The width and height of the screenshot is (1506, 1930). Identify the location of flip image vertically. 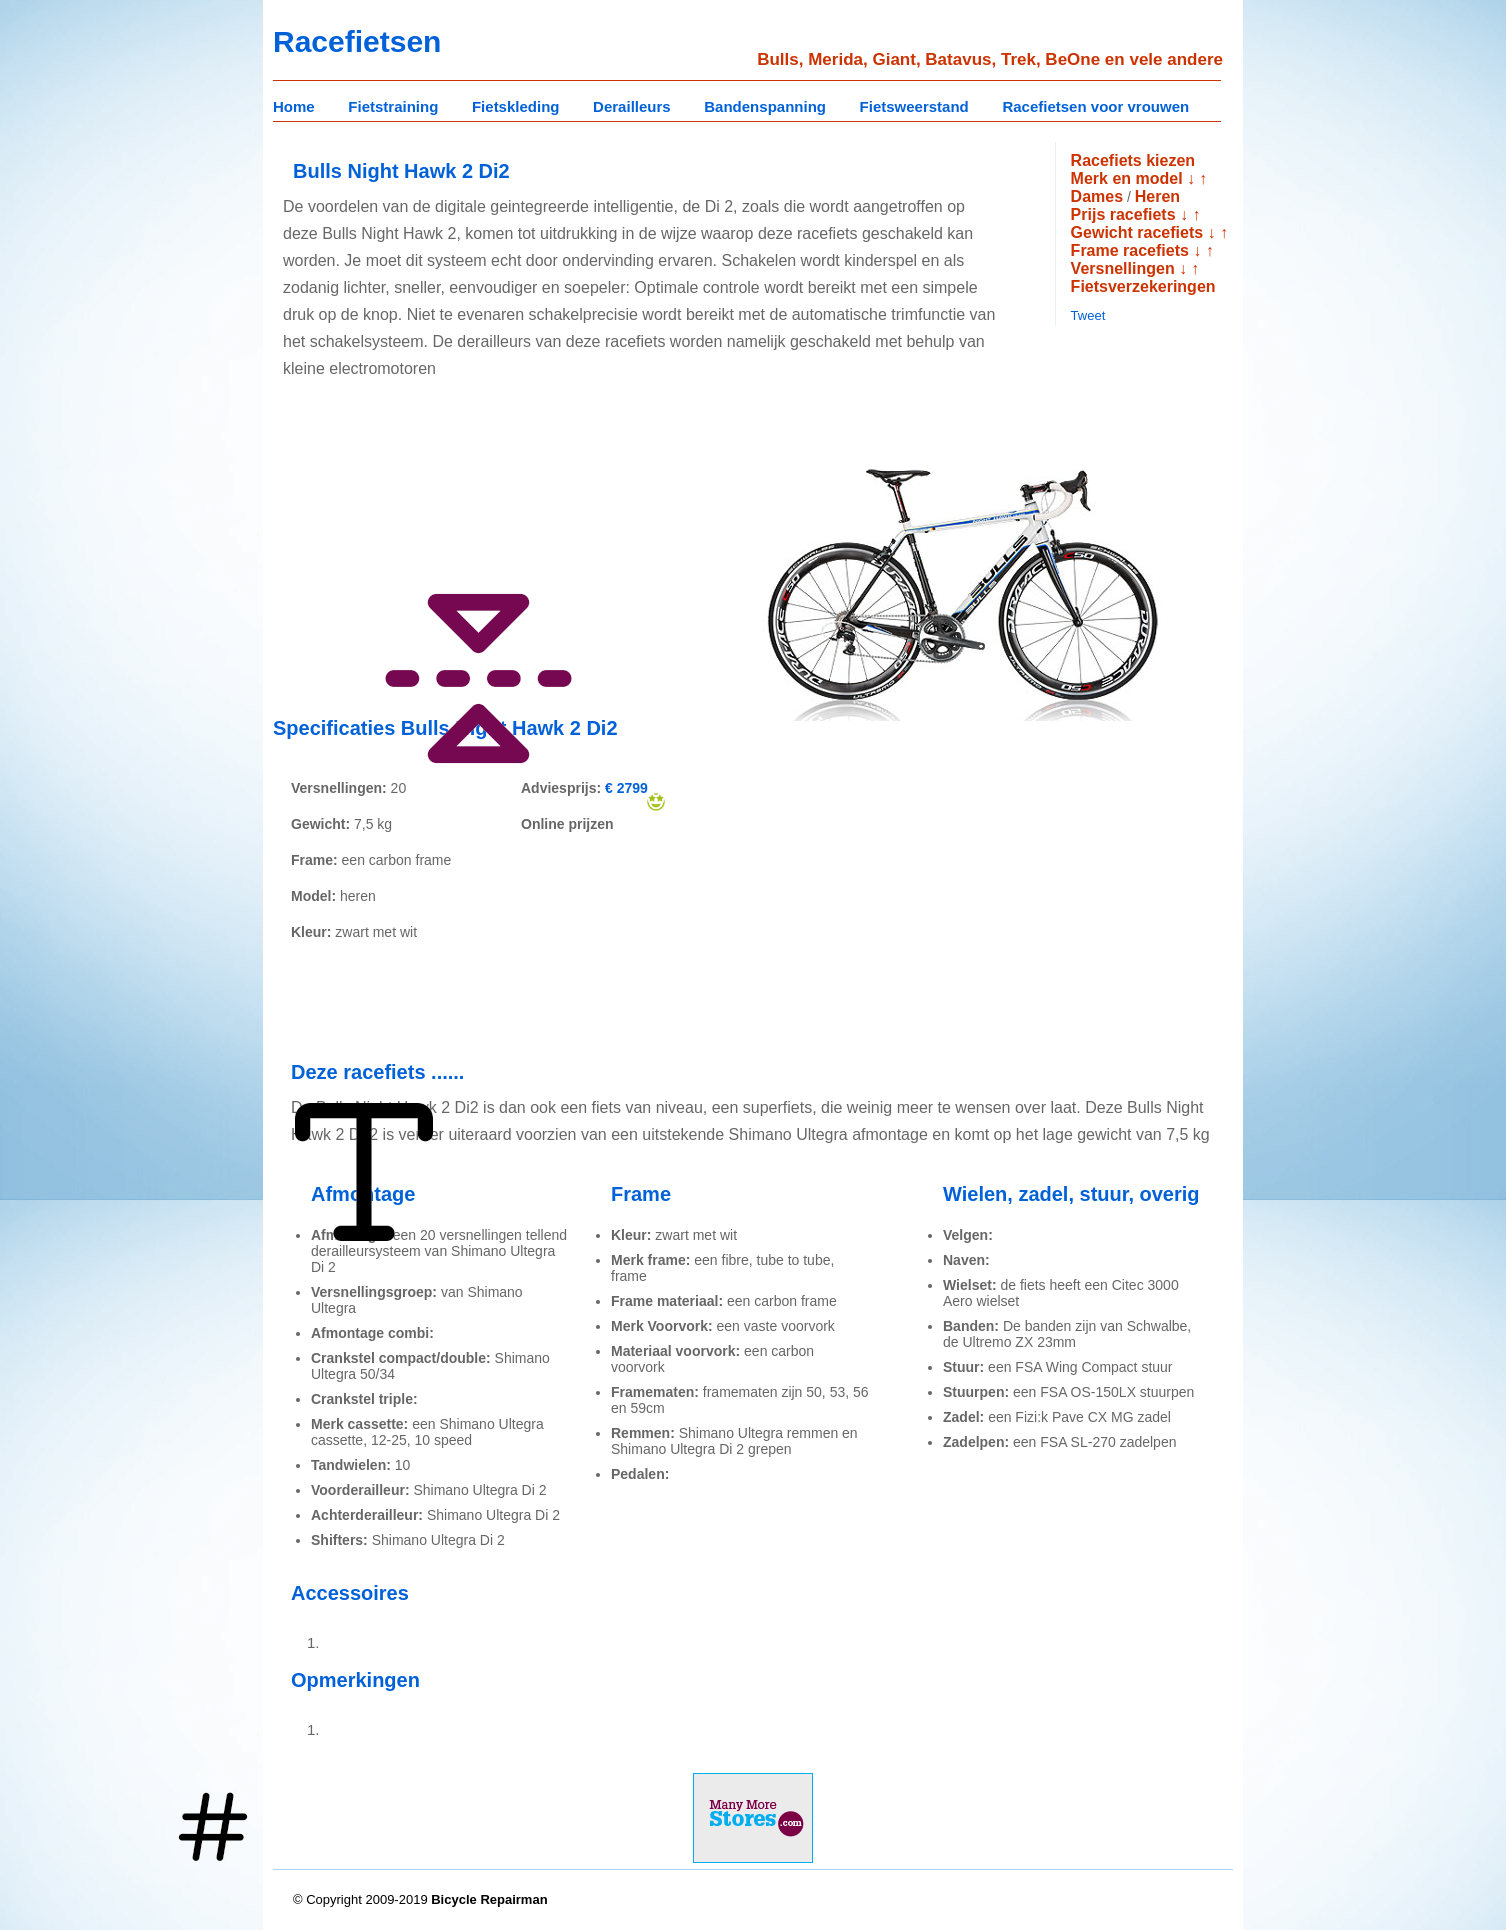
(478, 678).